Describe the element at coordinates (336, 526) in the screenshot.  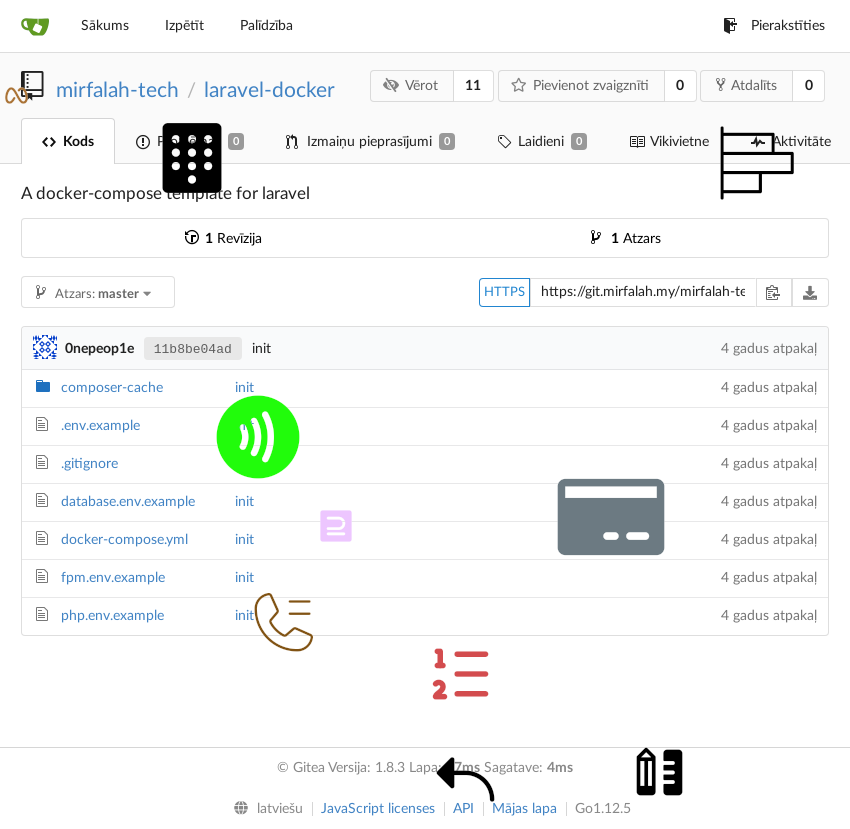
I see `indicates a superset relationship in mathematical notation` at that location.